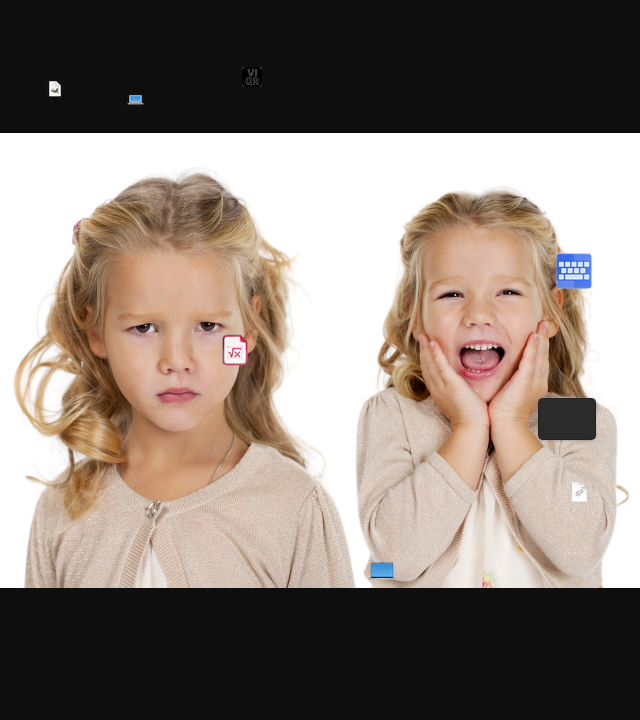 This screenshot has width=640, height=720. I want to click on indicates a connected bluetooth device, so click(567, 419).